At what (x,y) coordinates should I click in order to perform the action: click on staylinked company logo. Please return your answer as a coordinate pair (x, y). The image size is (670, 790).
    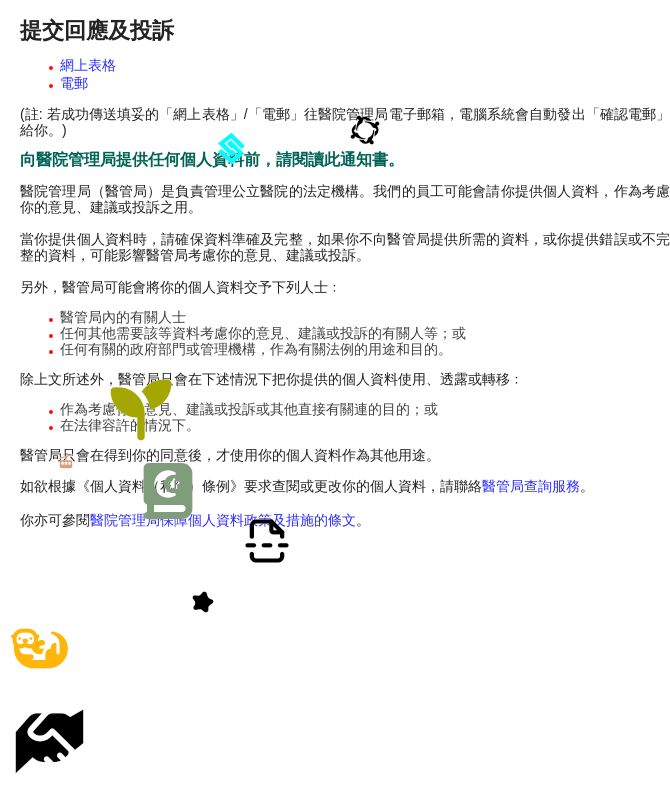
    Looking at the image, I should click on (231, 148).